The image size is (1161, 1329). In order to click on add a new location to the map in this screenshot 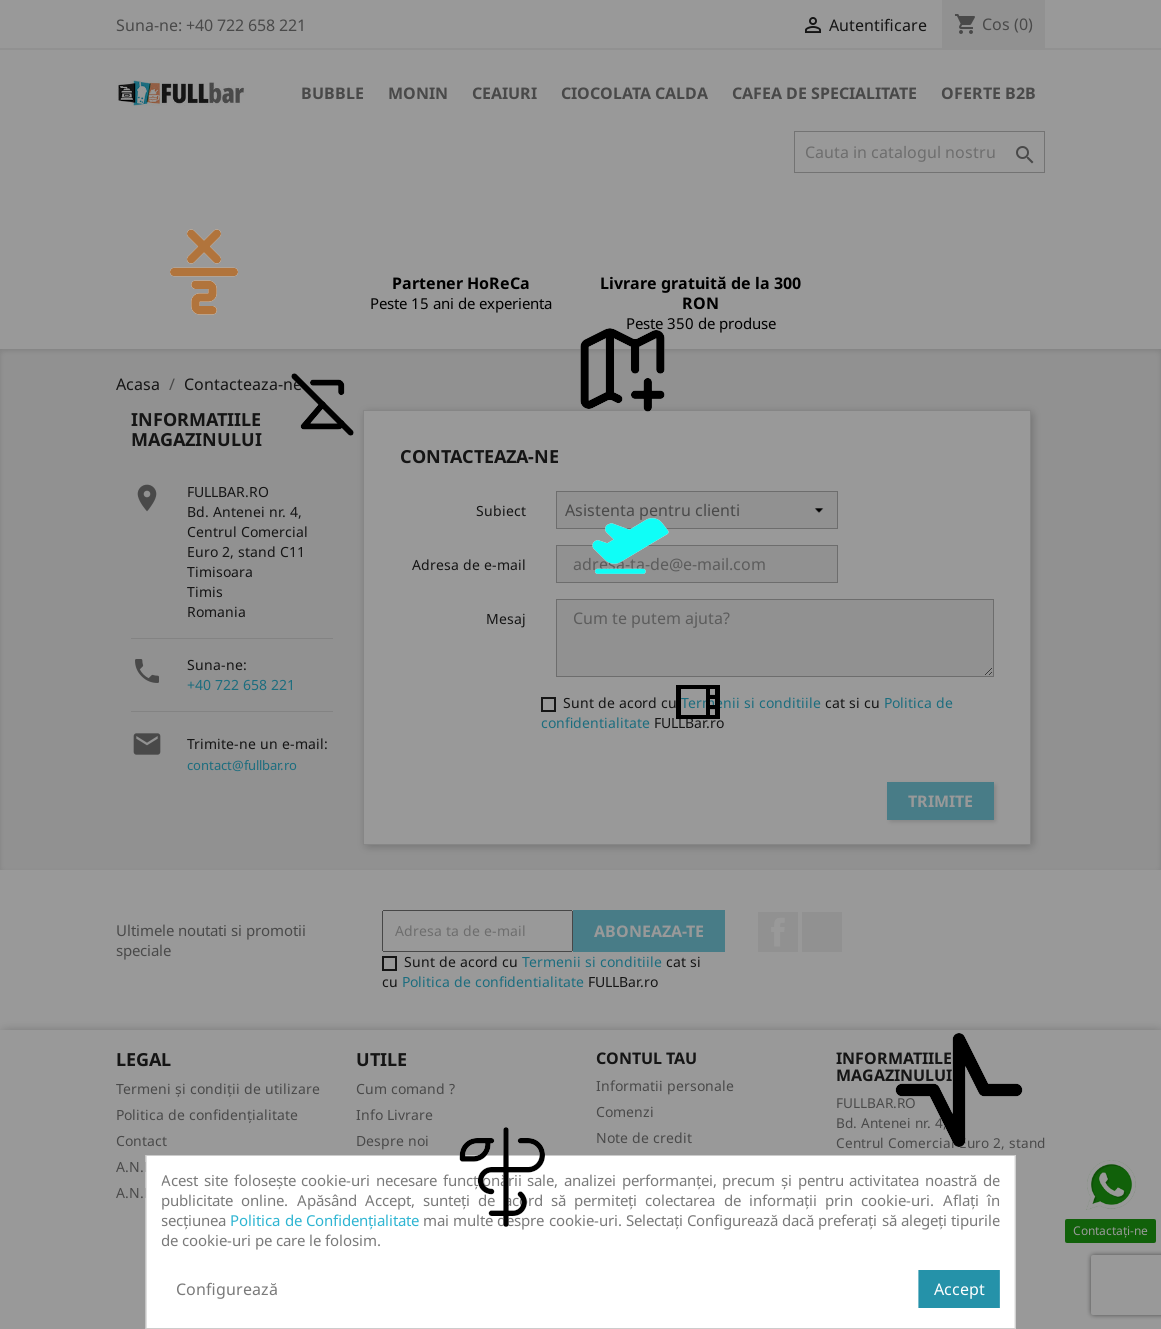, I will do `click(622, 369)`.